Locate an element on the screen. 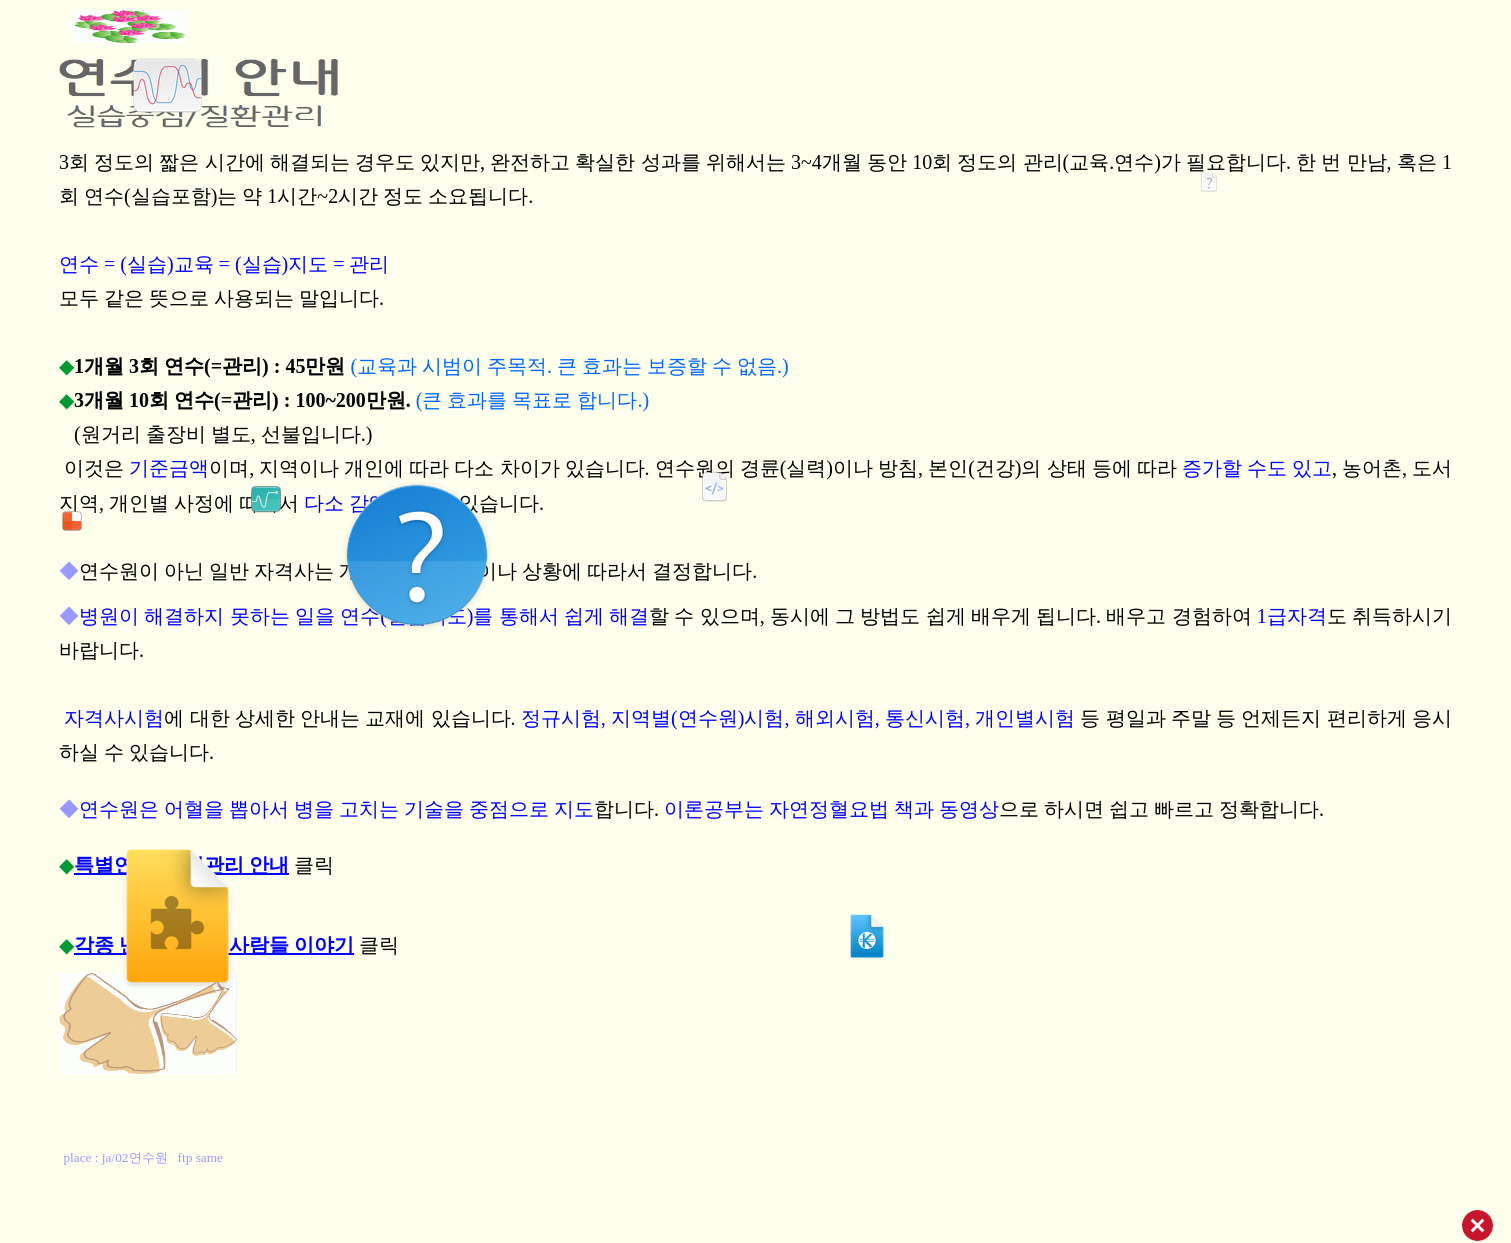 The image size is (1511, 1243). cancel the current action or operation is located at coordinates (1477, 1225).